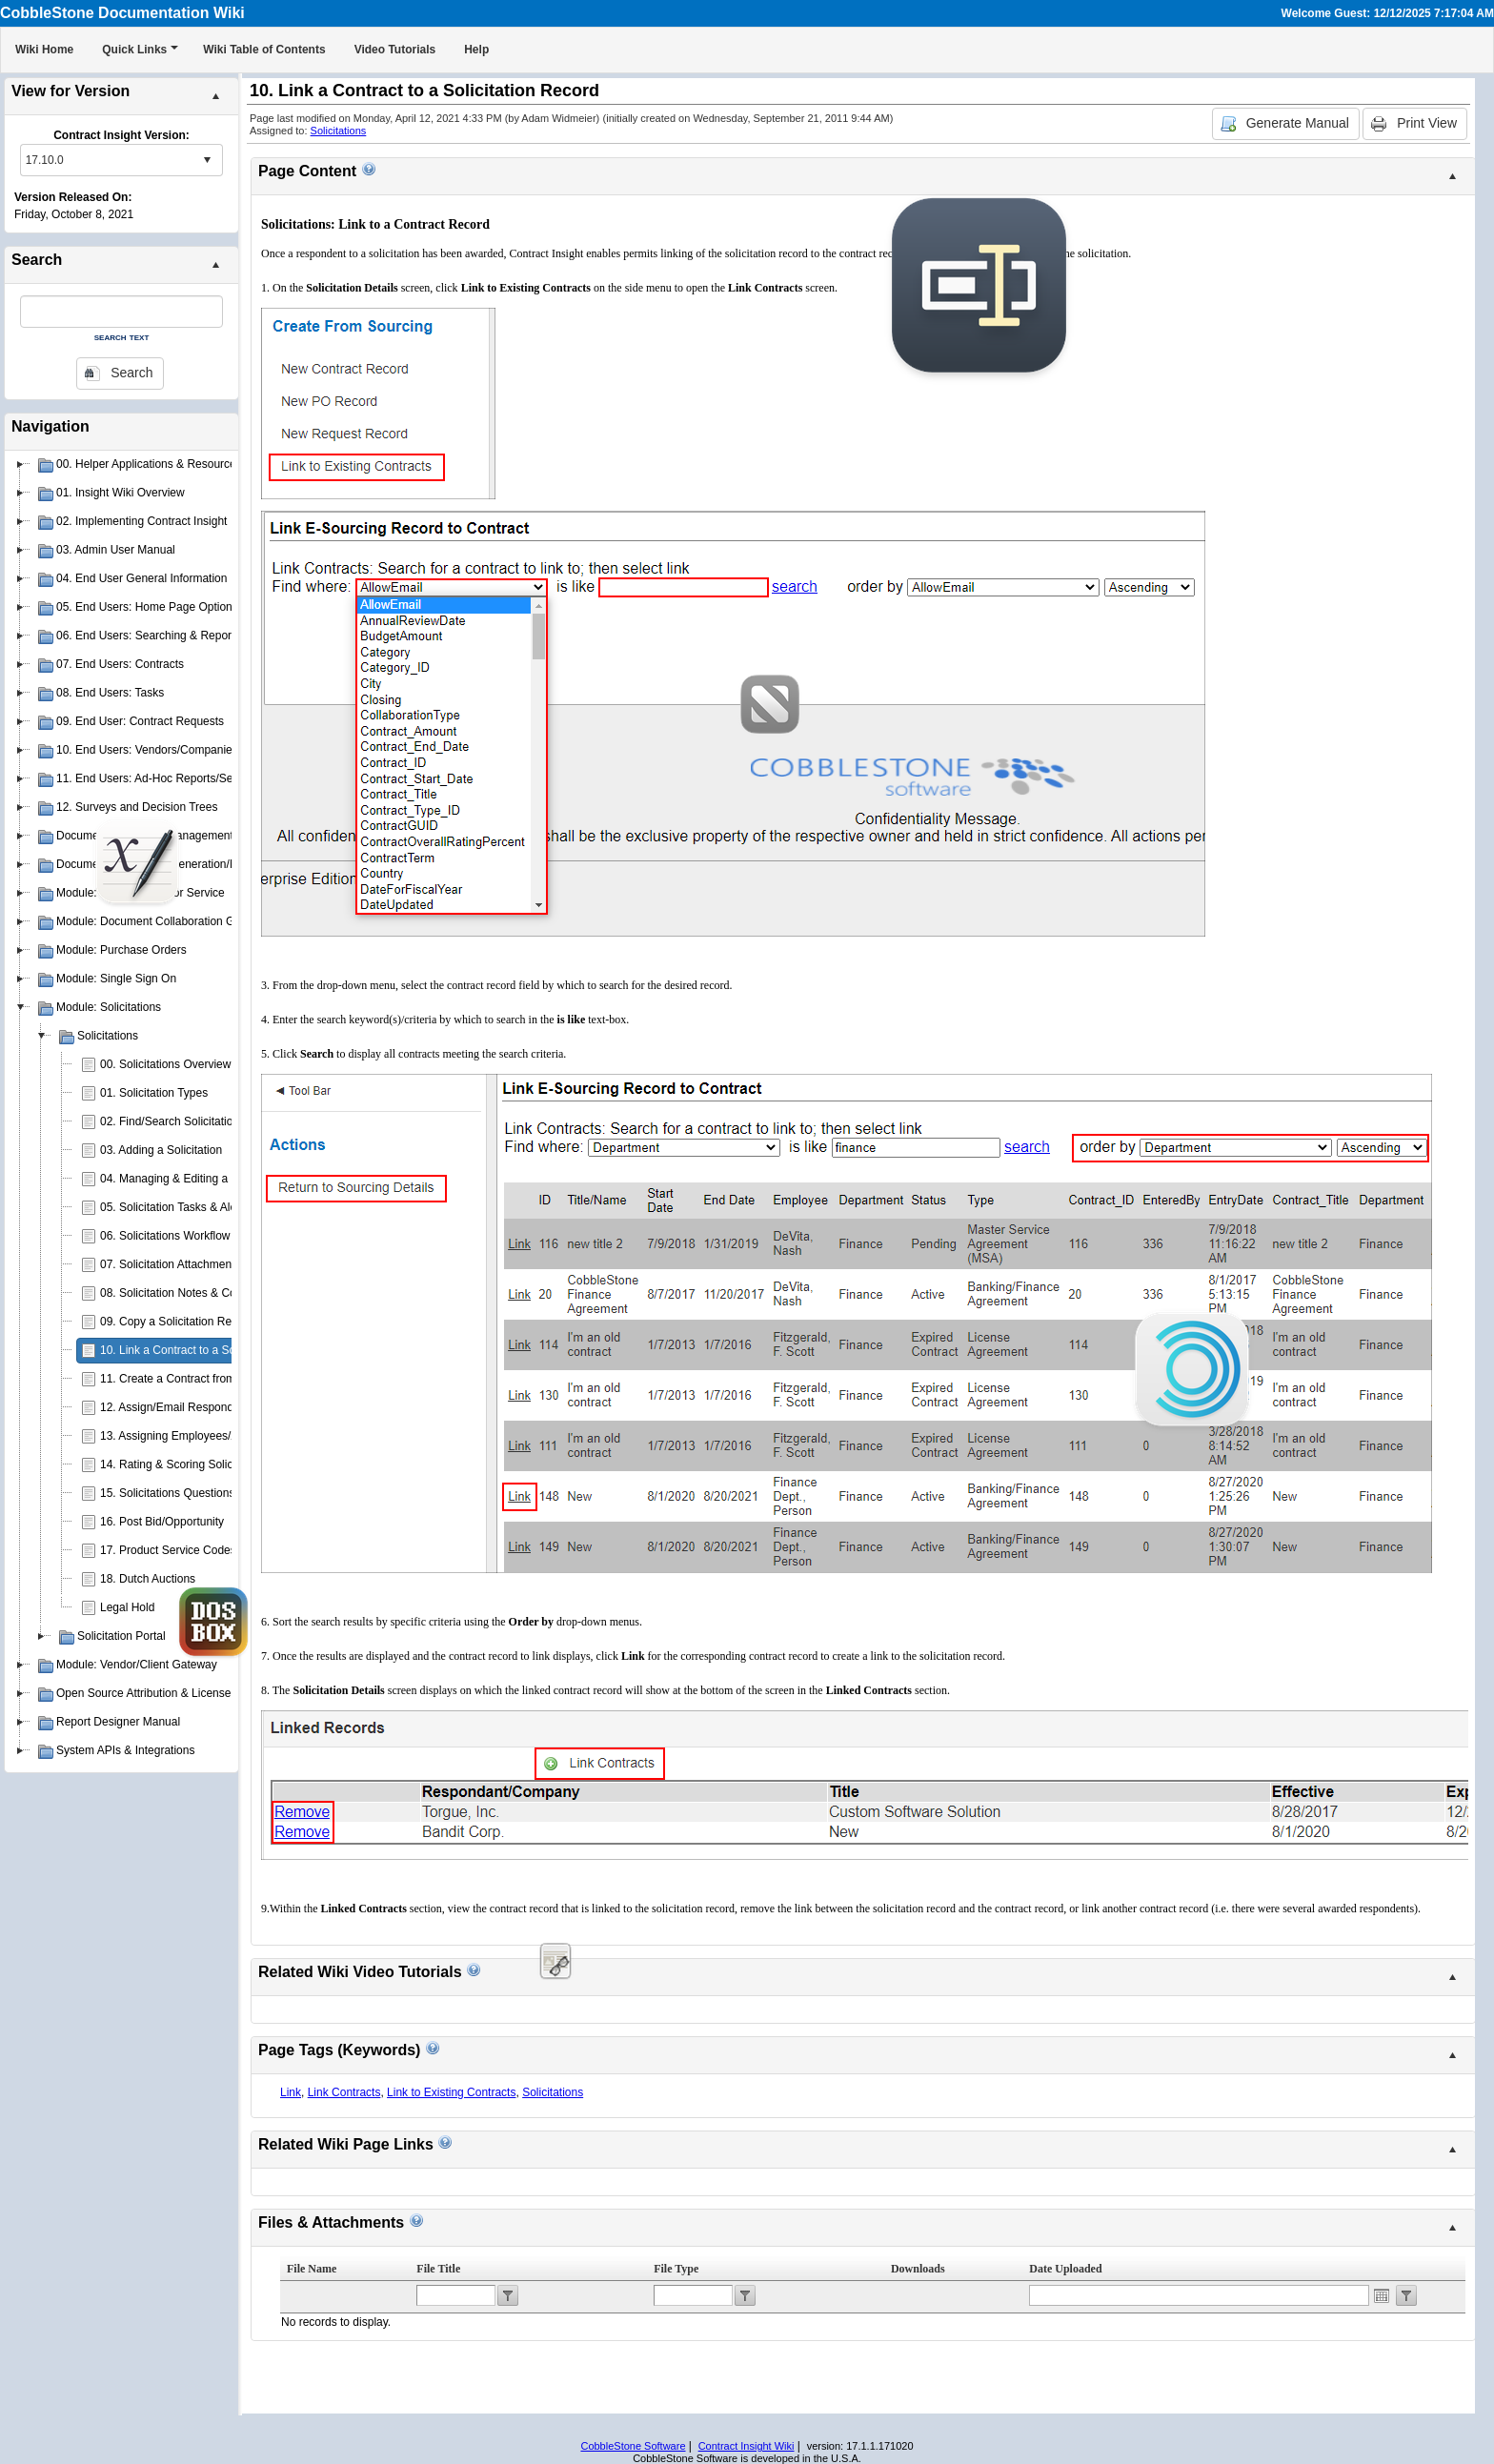 This screenshot has width=1494, height=2464. Describe the element at coordinates (770, 704) in the screenshot. I see `open the apple news app` at that location.